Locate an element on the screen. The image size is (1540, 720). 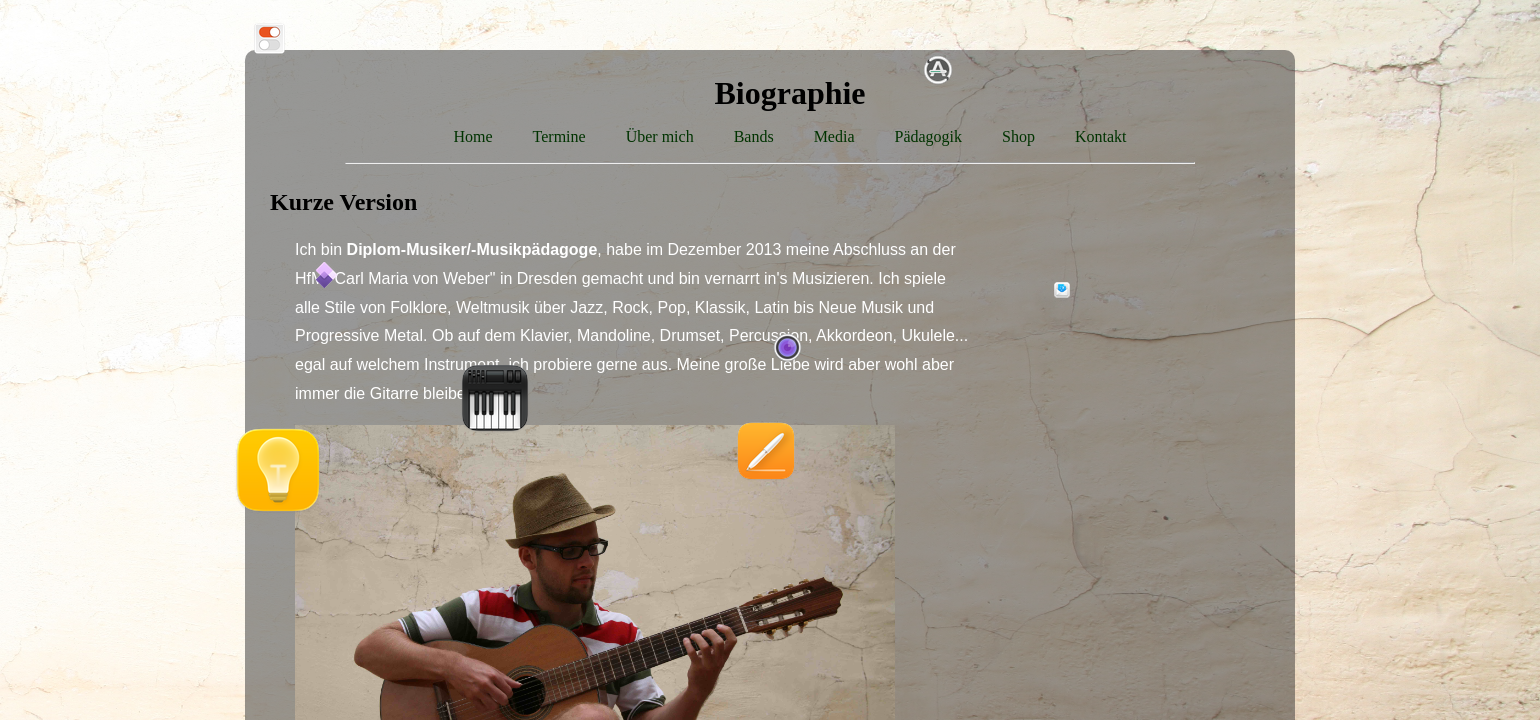
open audio MIDI setup to configure sound devices is located at coordinates (495, 398).